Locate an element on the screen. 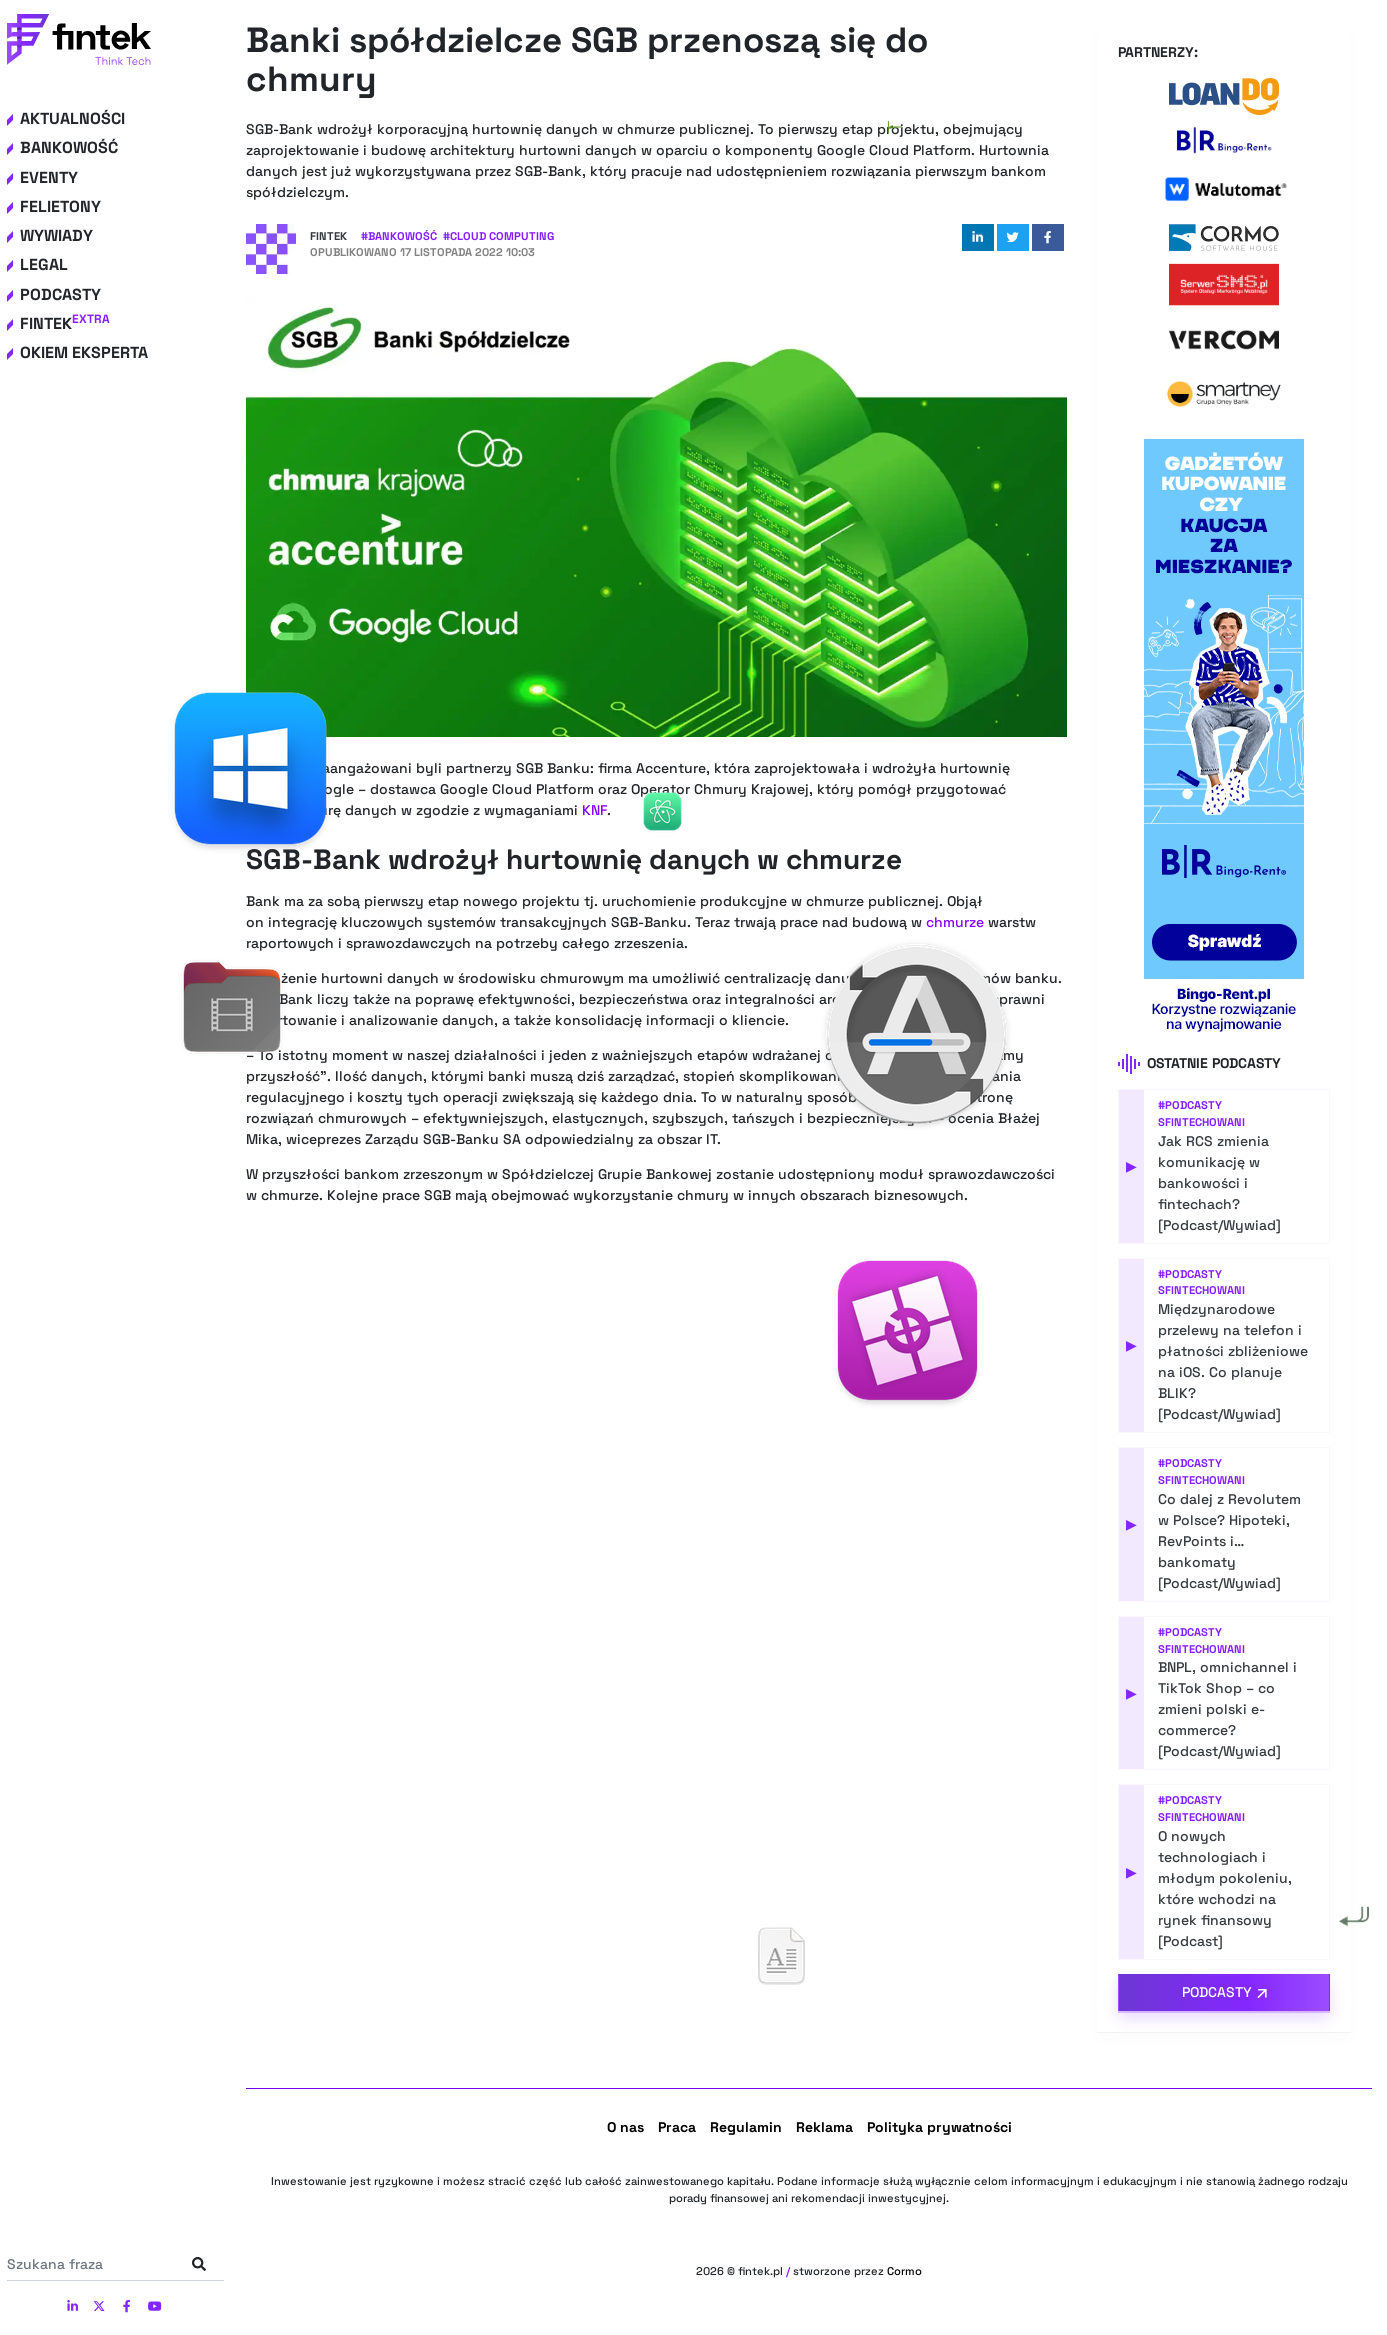 The image size is (1387, 2335). go to the first item in a list or sequence is located at coordinates (895, 127).